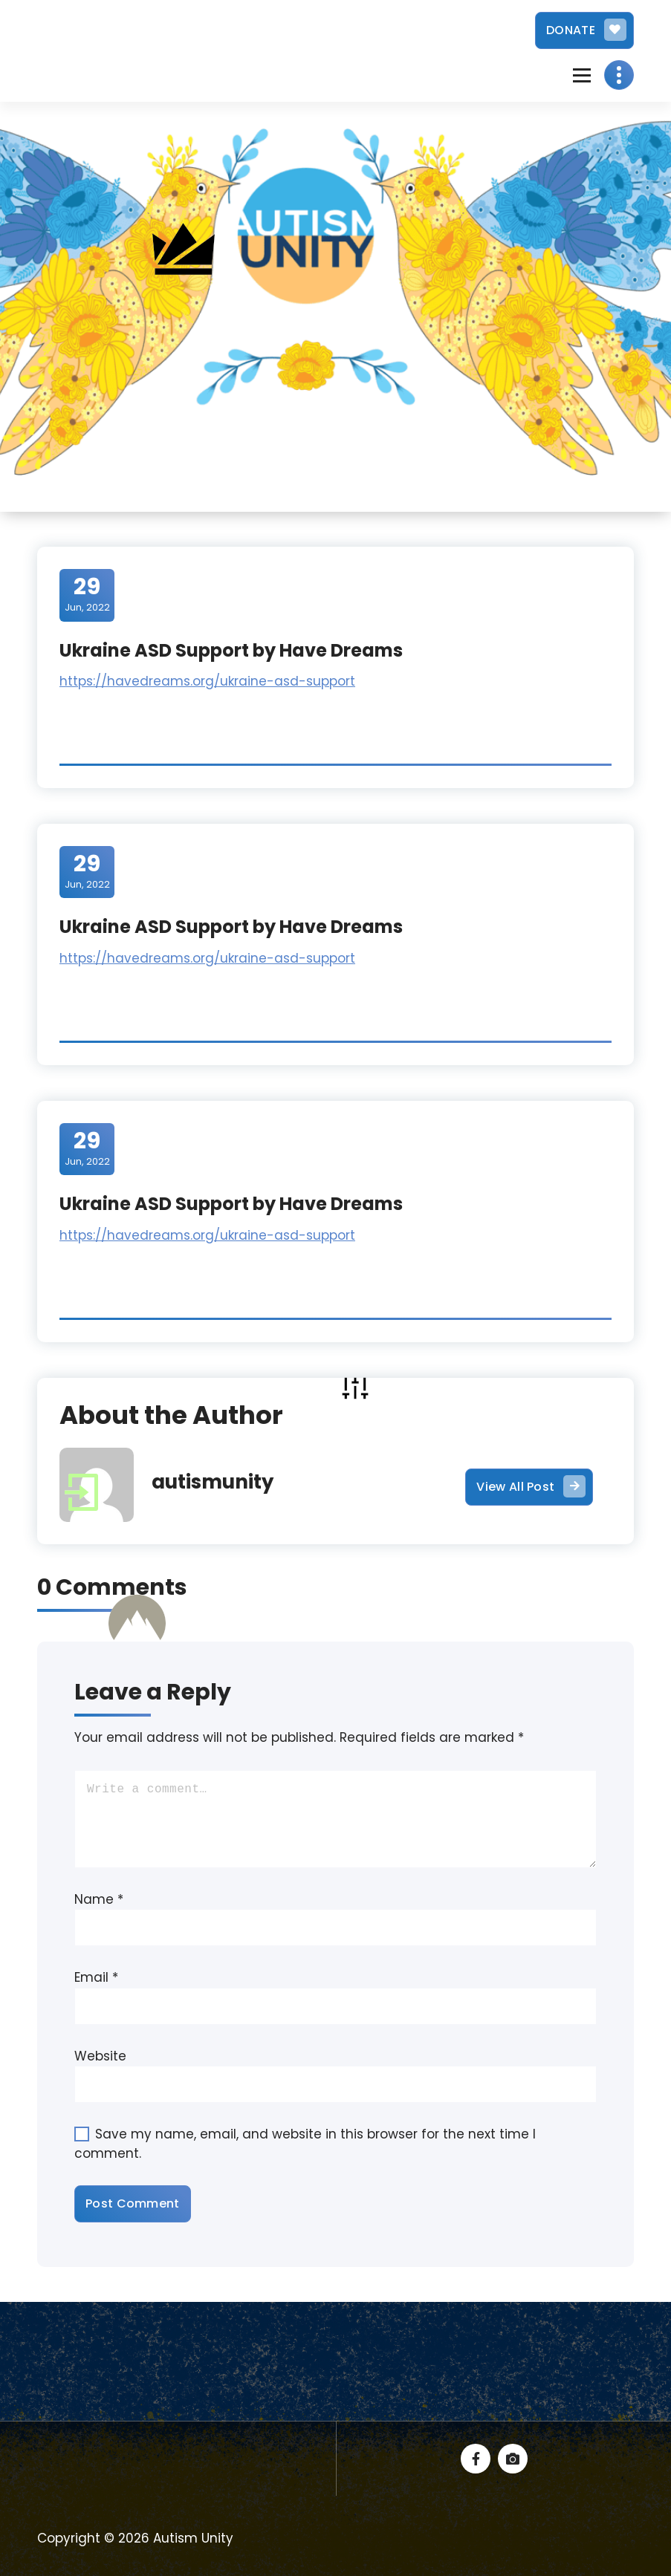  Describe the element at coordinates (355, 1388) in the screenshot. I see `access audio or sound settings` at that location.